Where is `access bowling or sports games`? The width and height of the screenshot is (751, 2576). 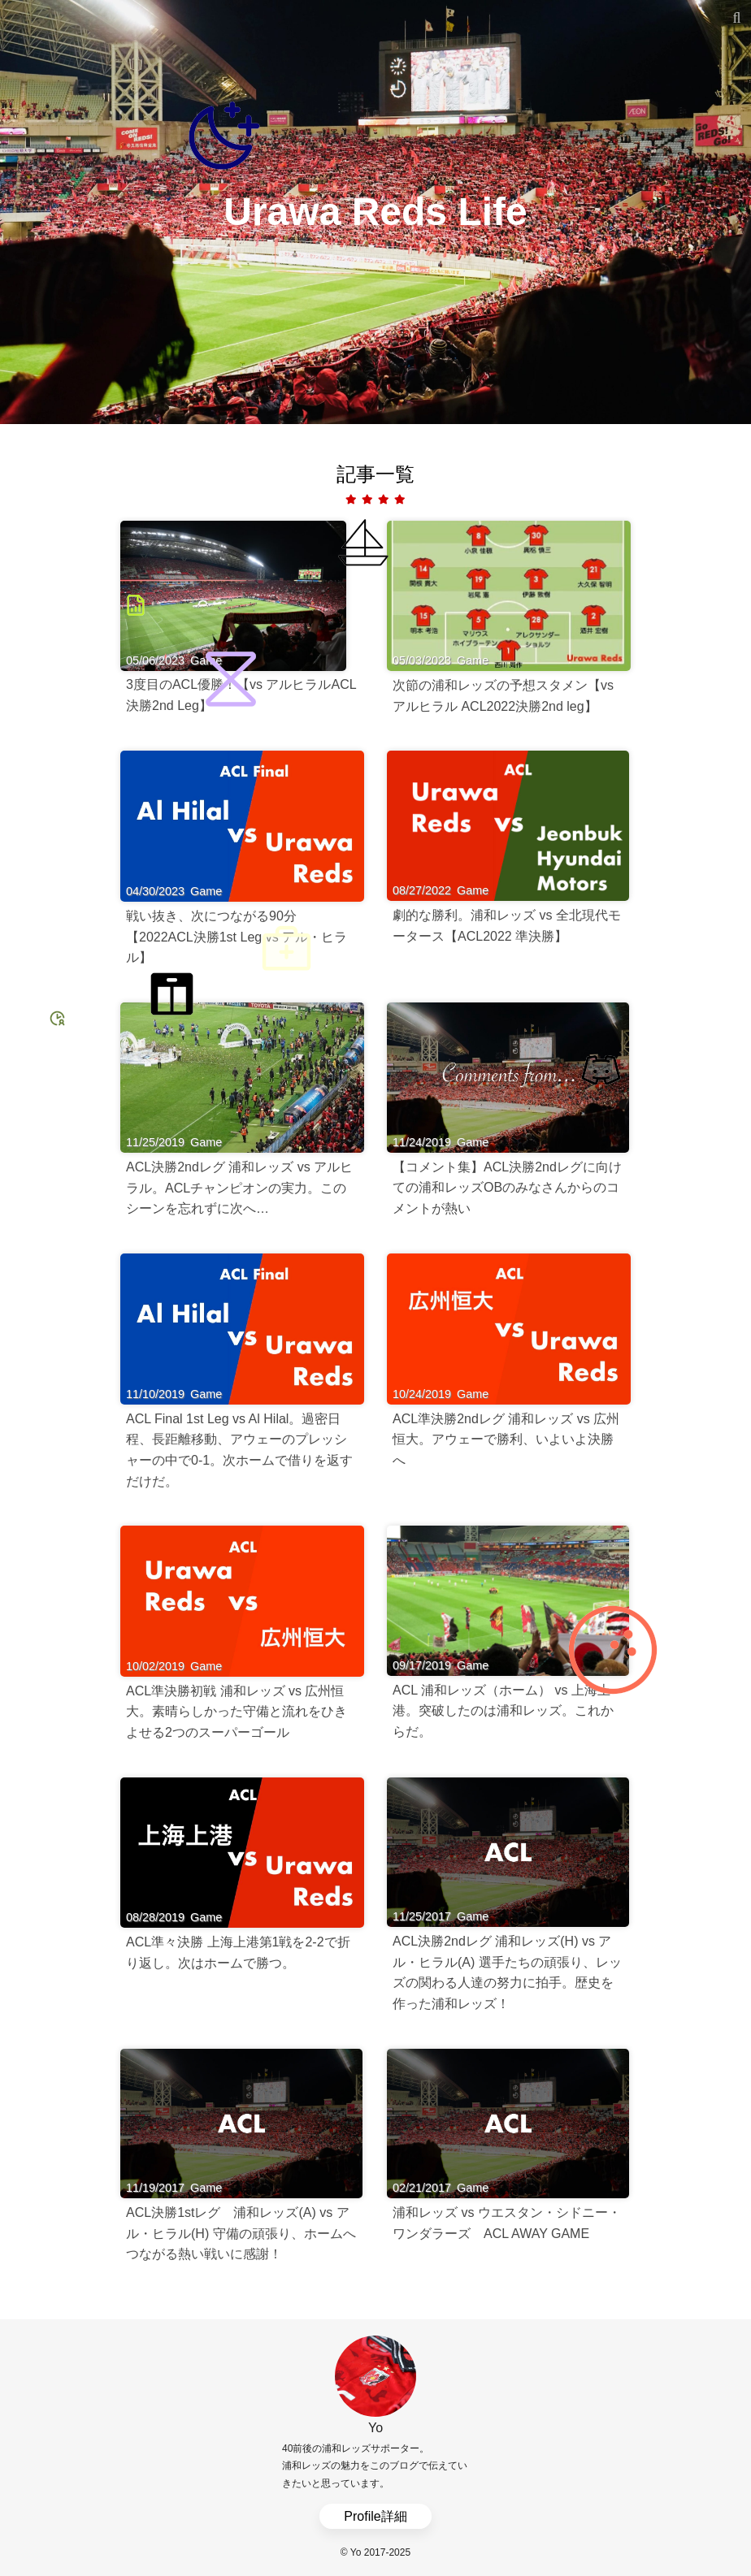 access bowling or sports games is located at coordinates (613, 1650).